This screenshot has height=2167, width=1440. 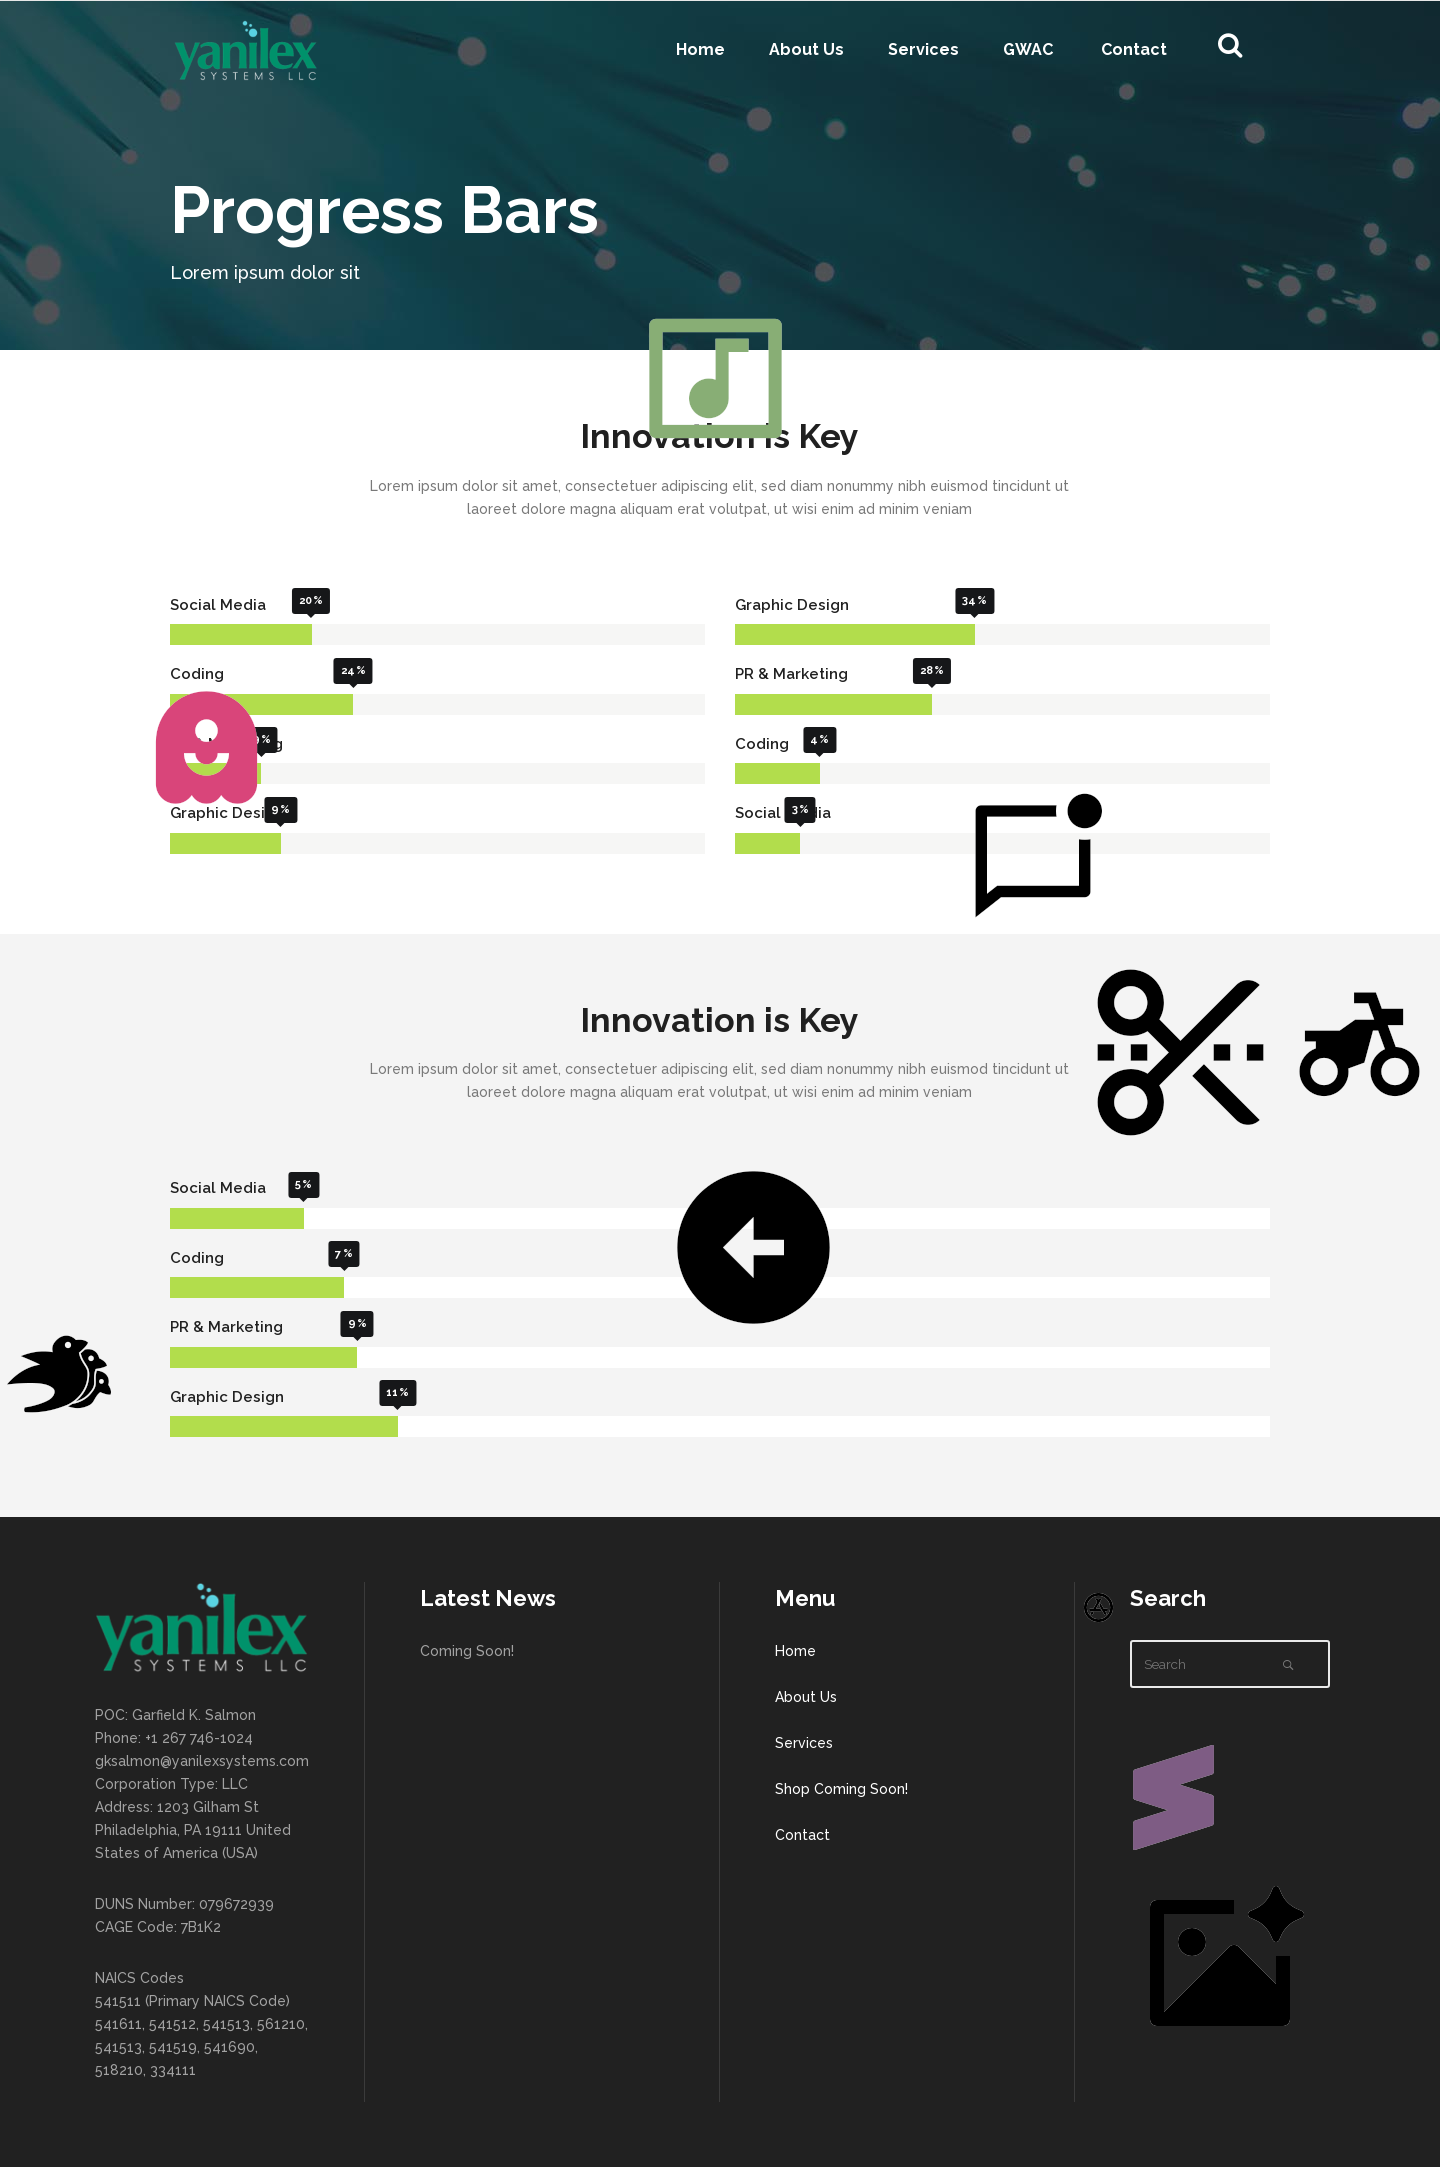 What do you see at coordinates (1180, 1052) in the screenshot?
I see `cut selected content to clipboard` at bounding box center [1180, 1052].